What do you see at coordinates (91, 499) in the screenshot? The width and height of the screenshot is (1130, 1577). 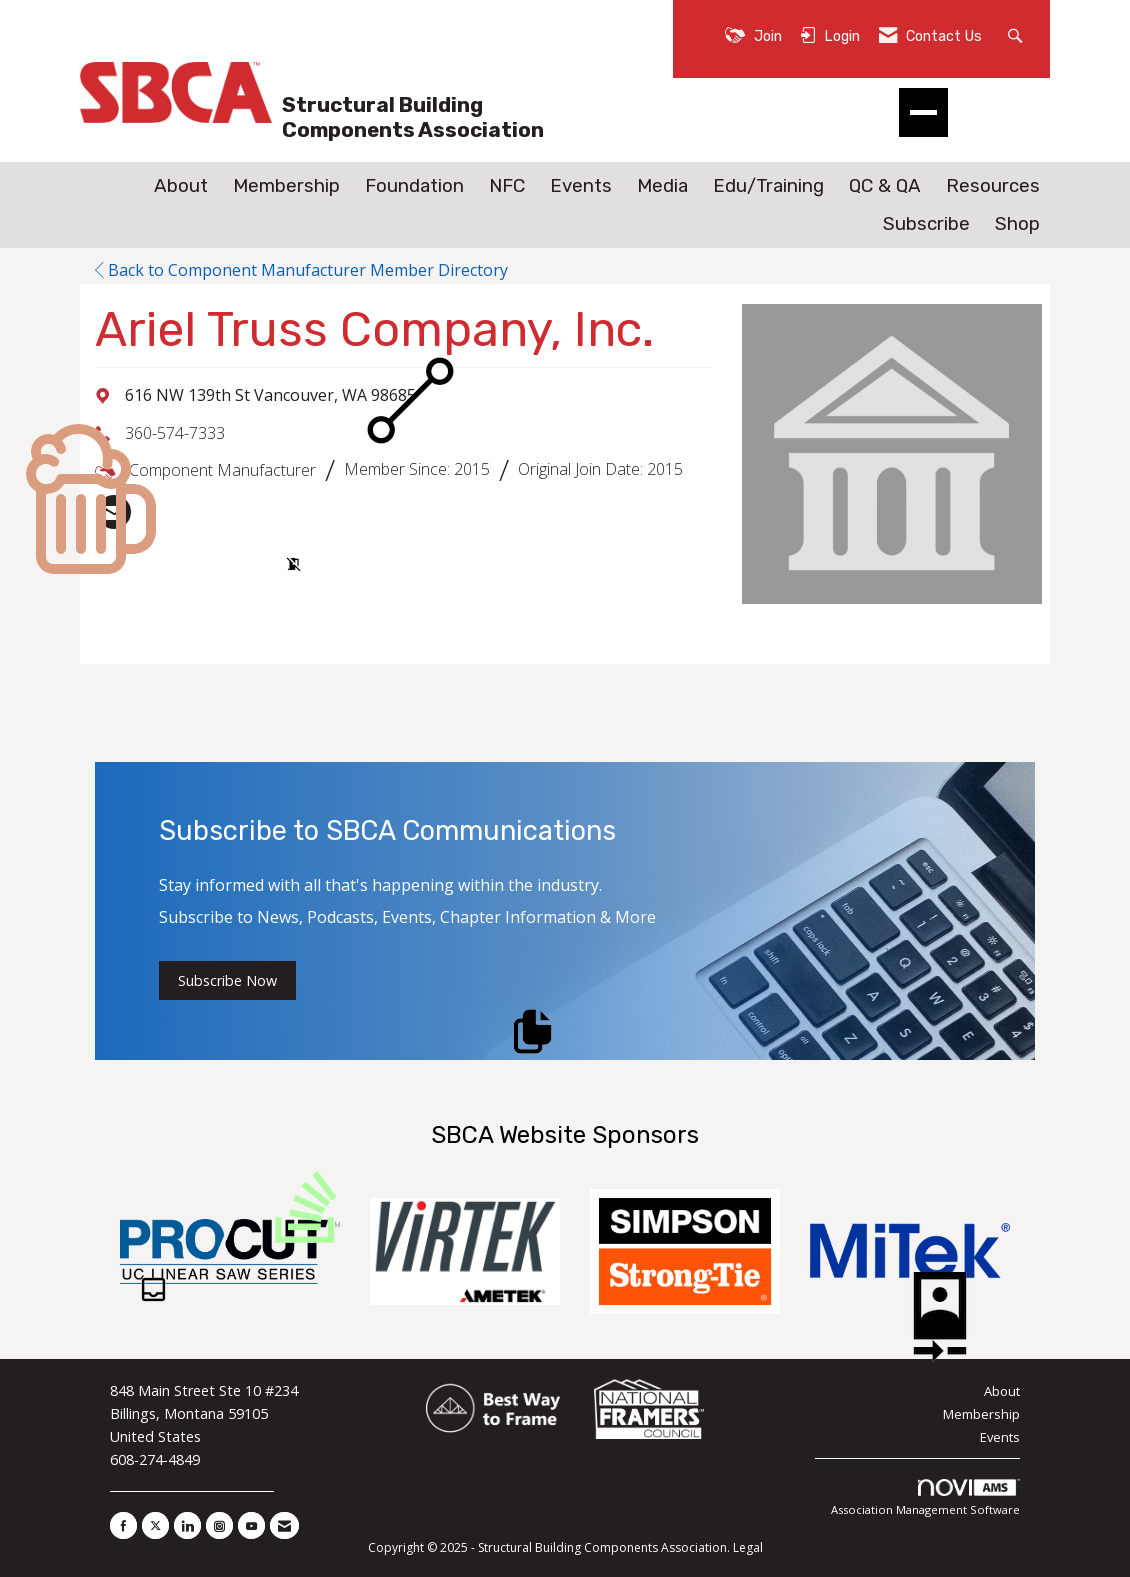 I see `browse nearby bars or breweries` at bounding box center [91, 499].